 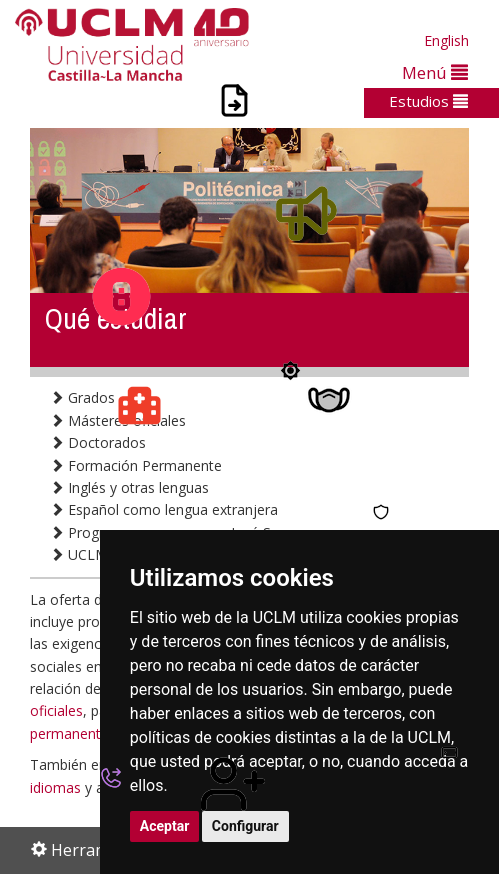 I want to click on rotate device to landscape mode, so click(x=449, y=752).